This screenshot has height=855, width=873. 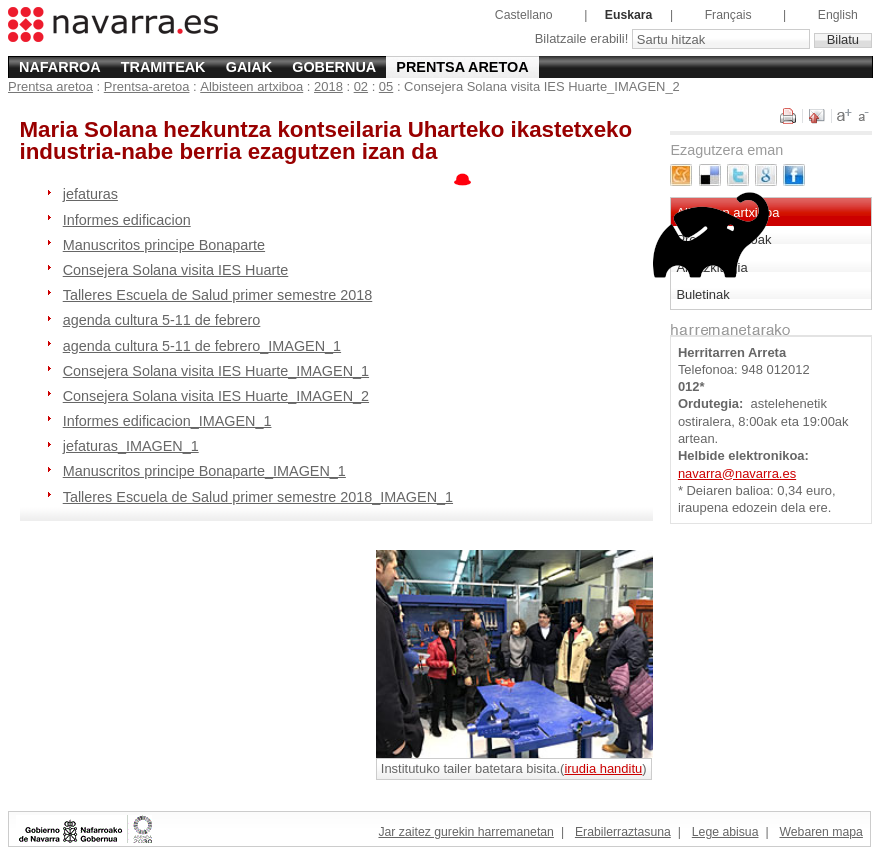 I want to click on open Alfred app, so click(x=462, y=179).